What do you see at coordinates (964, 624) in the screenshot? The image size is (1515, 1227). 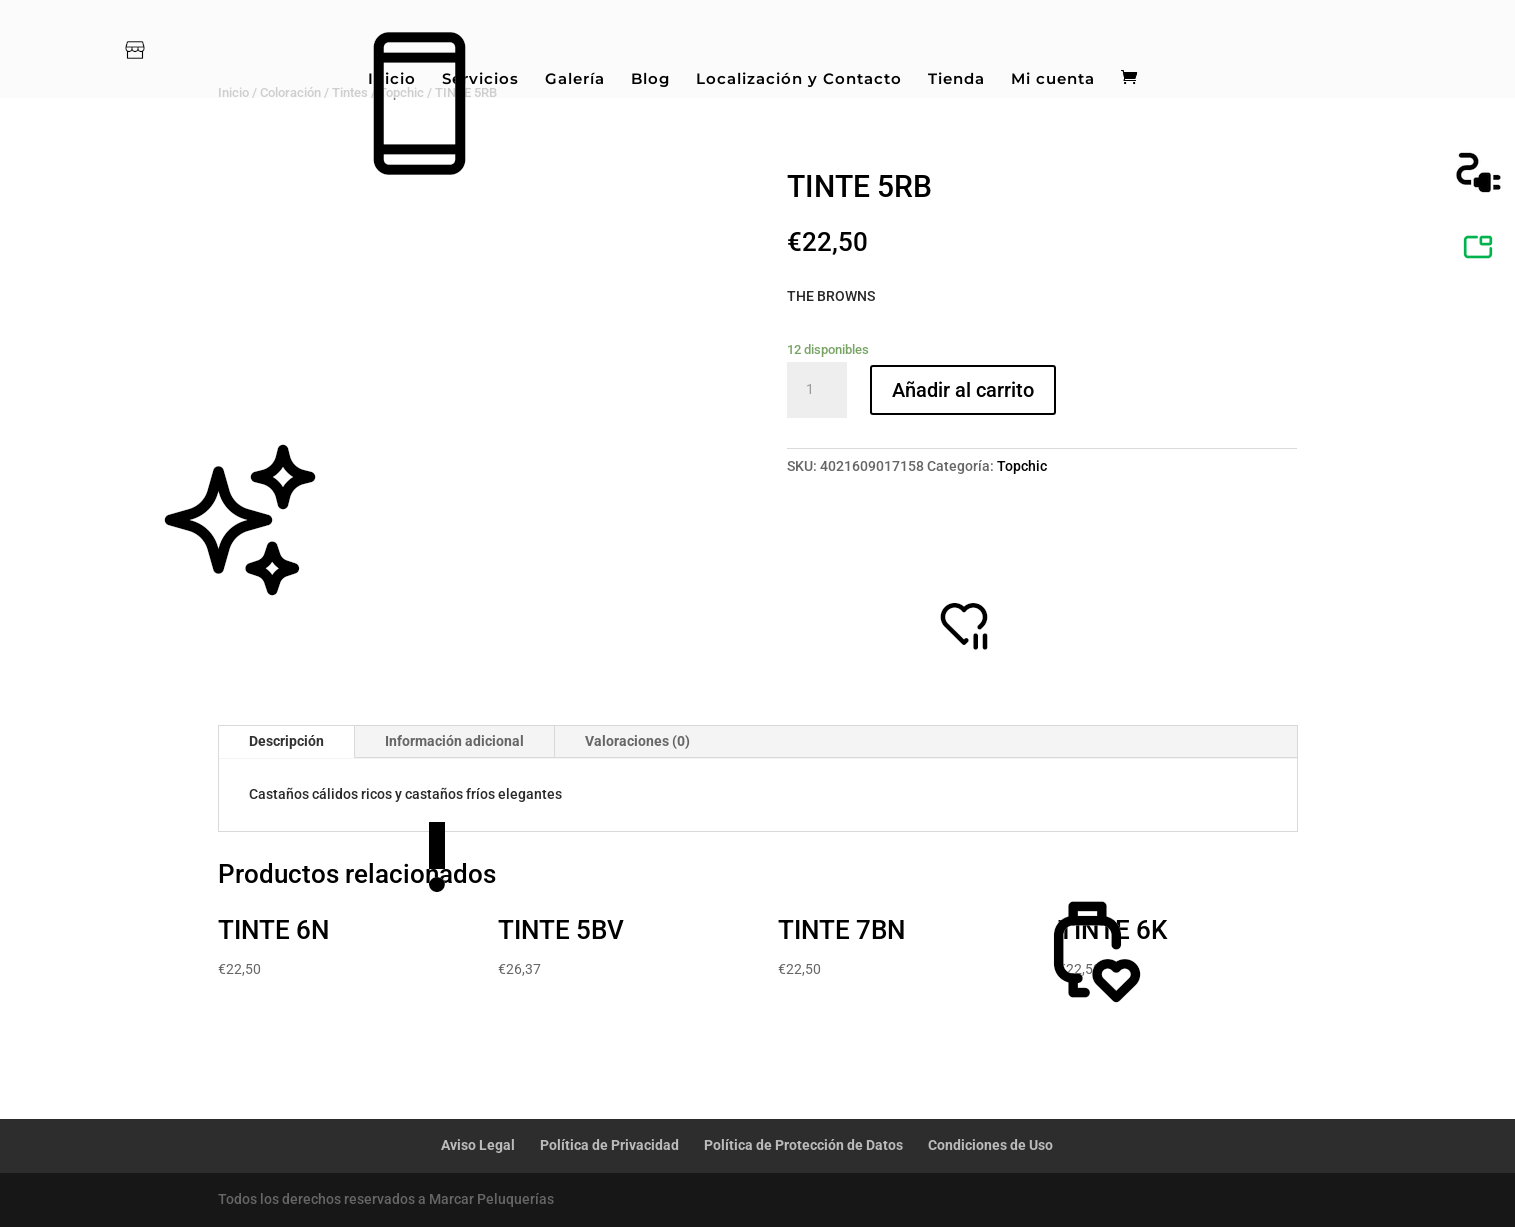 I see `pause health monitoring or tracking` at bounding box center [964, 624].